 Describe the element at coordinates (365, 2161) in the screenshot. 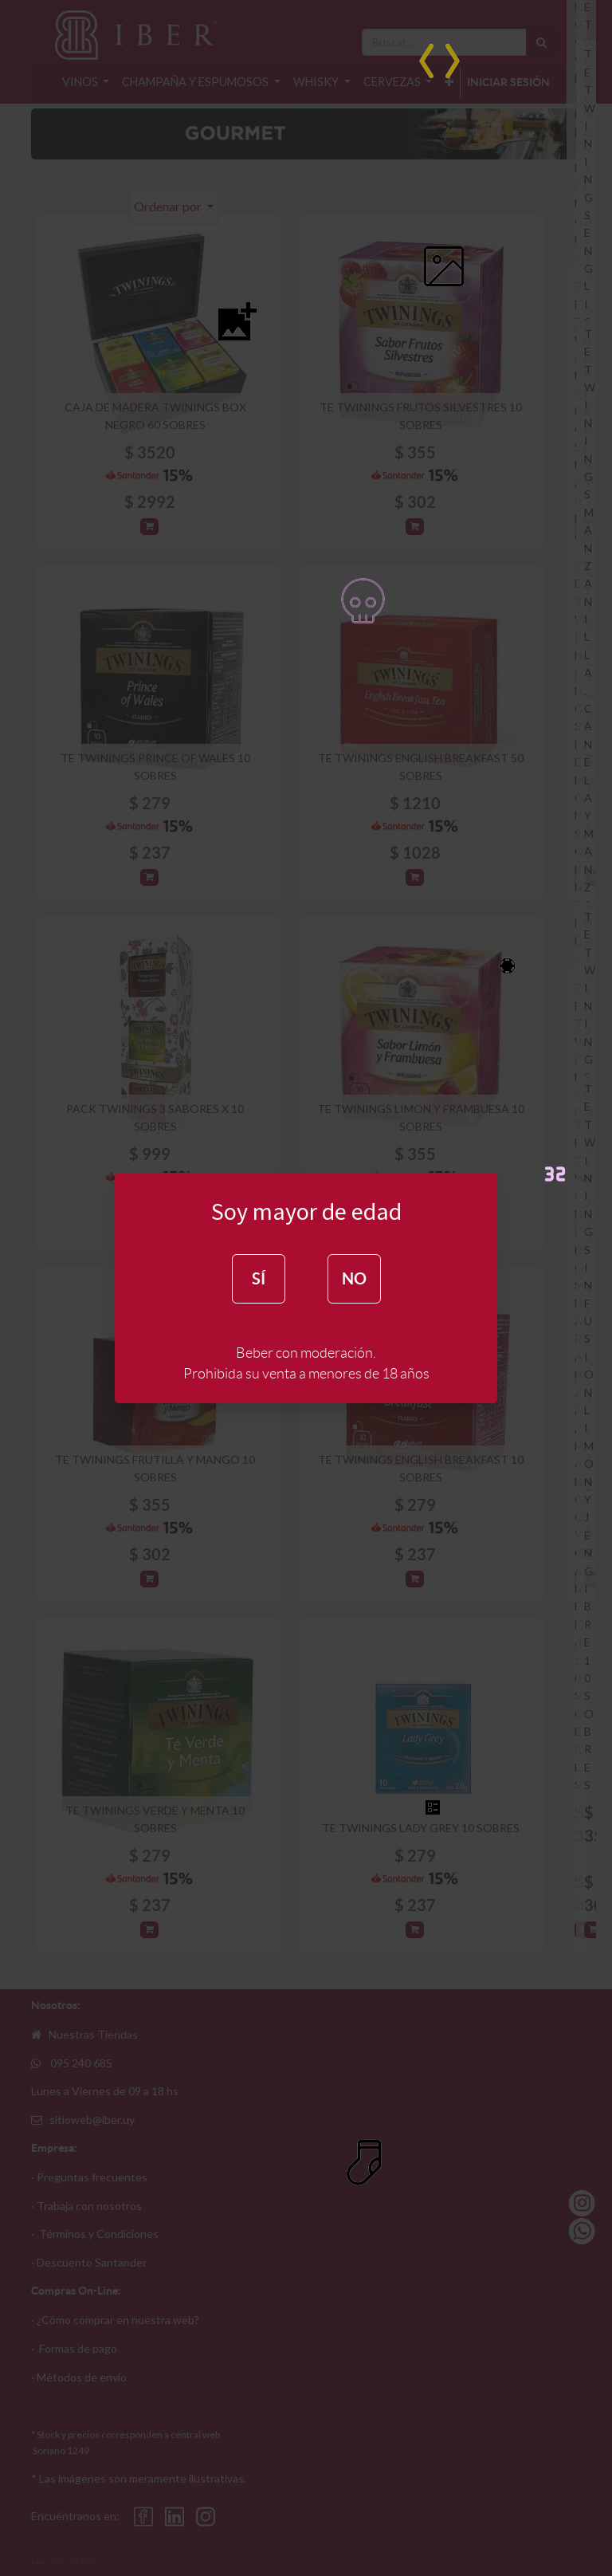

I see `browse clothing or apparel items` at that location.